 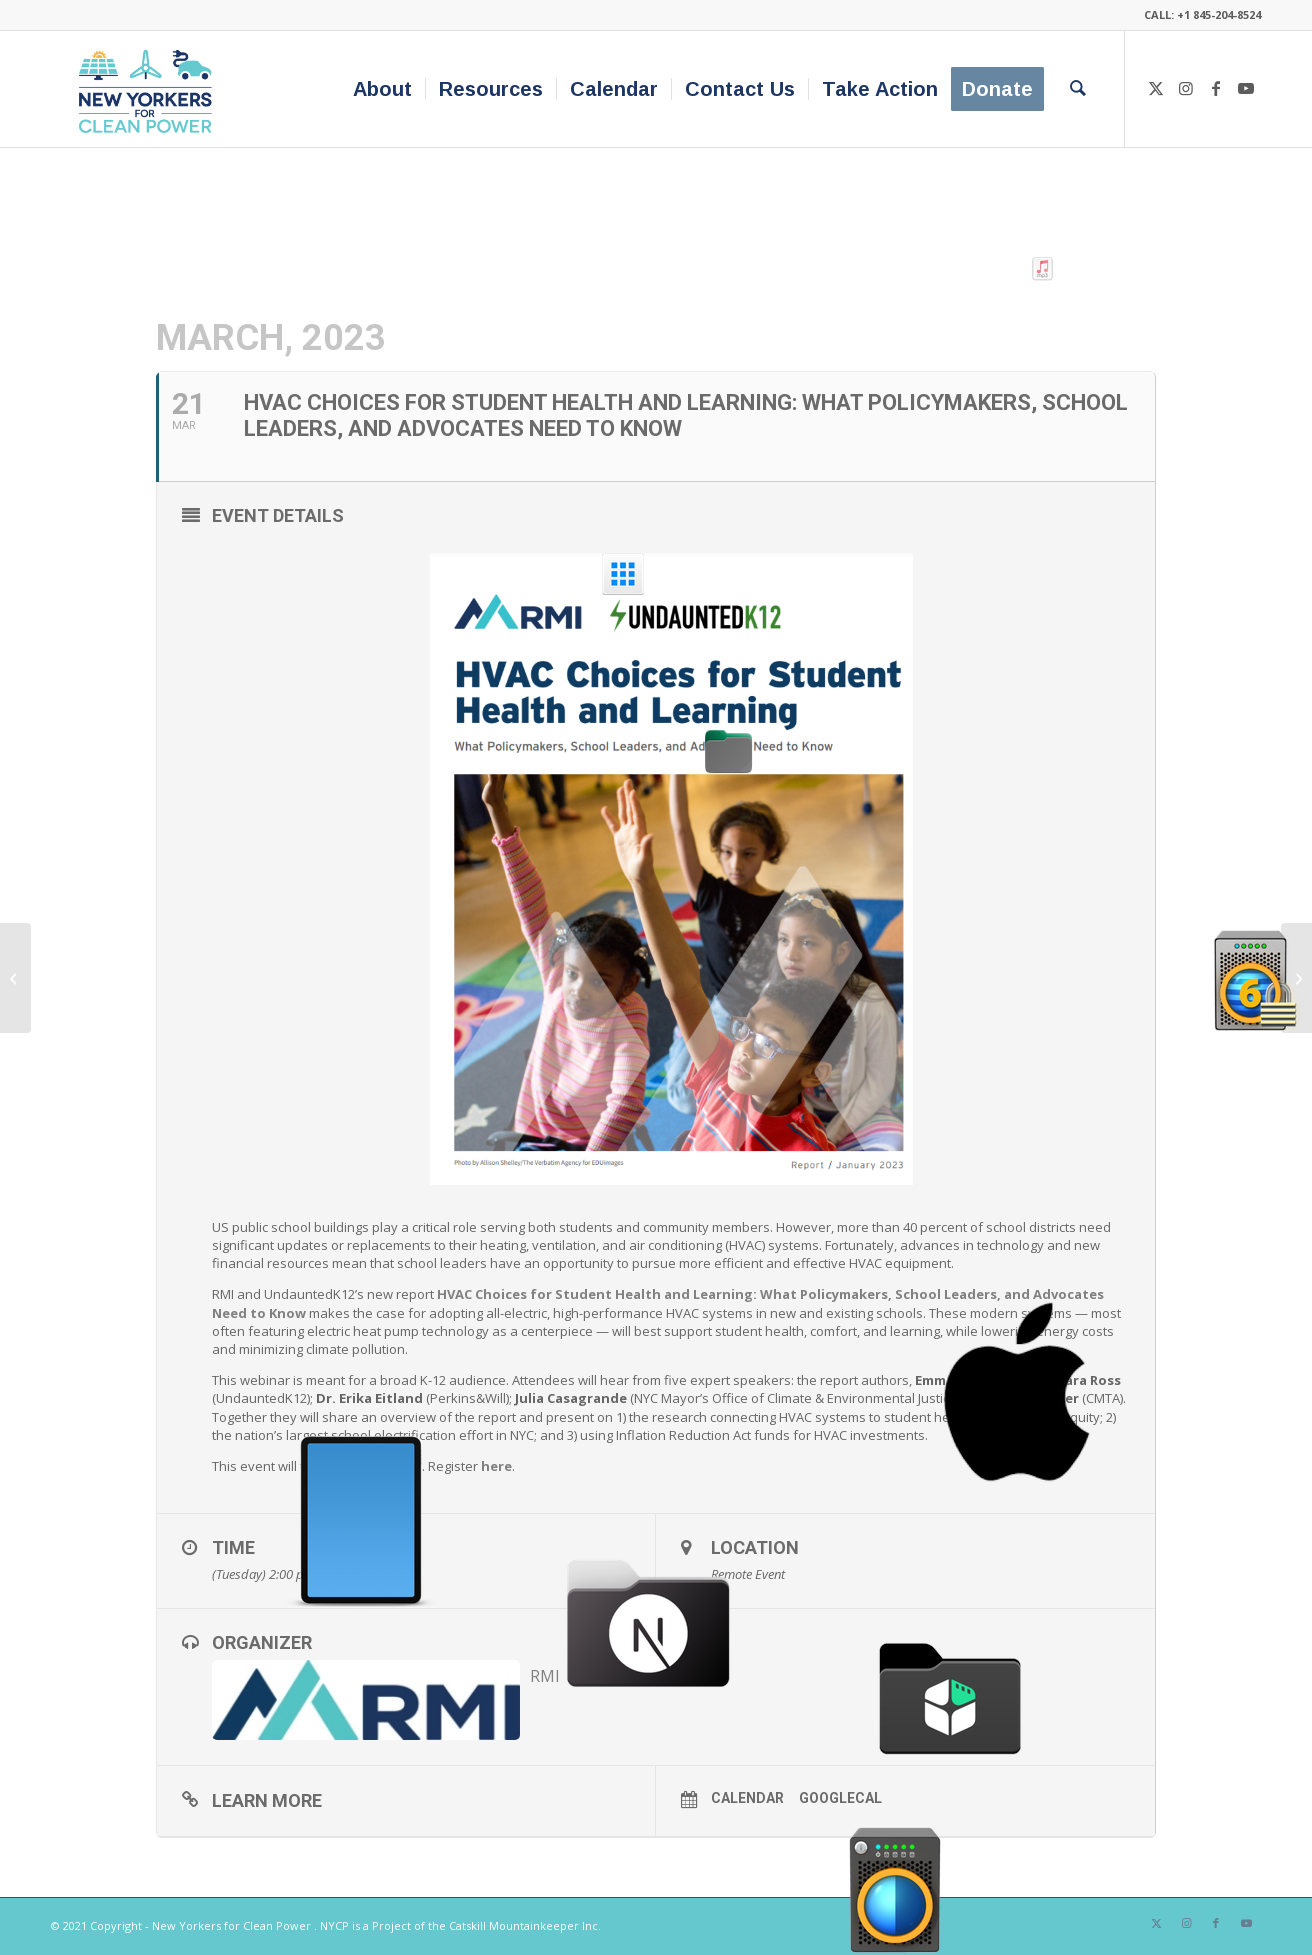 What do you see at coordinates (623, 574) in the screenshot?
I see `view items in grid layout` at bounding box center [623, 574].